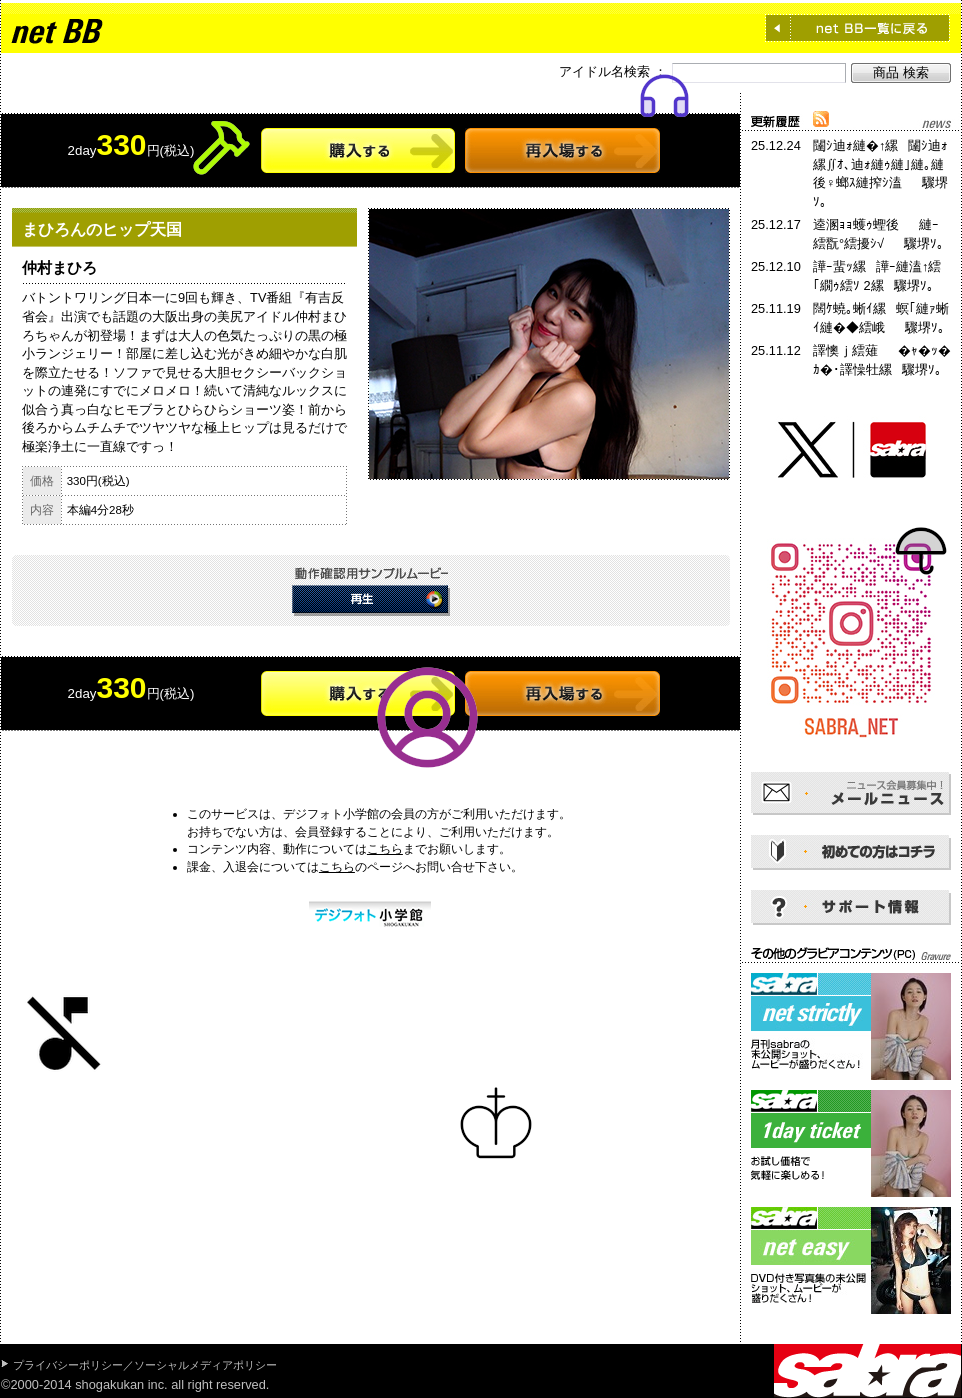 The image size is (962, 1398). What do you see at coordinates (221, 146) in the screenshot?
I see `access tools or settings` at bounding box center [221, 146].